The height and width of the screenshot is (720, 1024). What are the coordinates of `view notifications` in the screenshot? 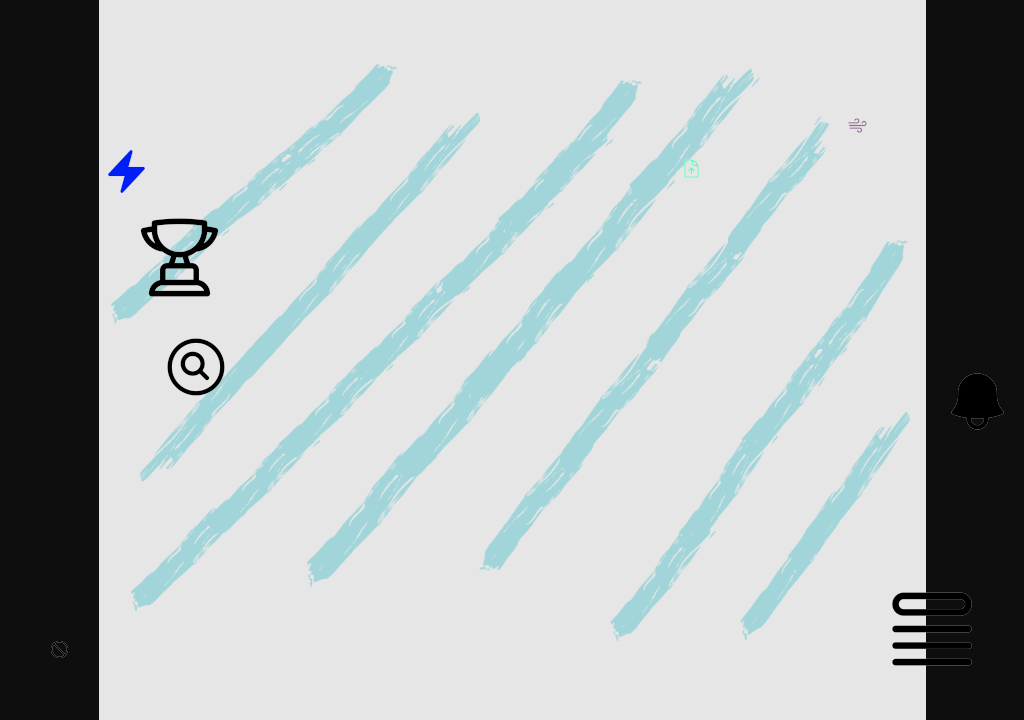 It's located at (977, 401).